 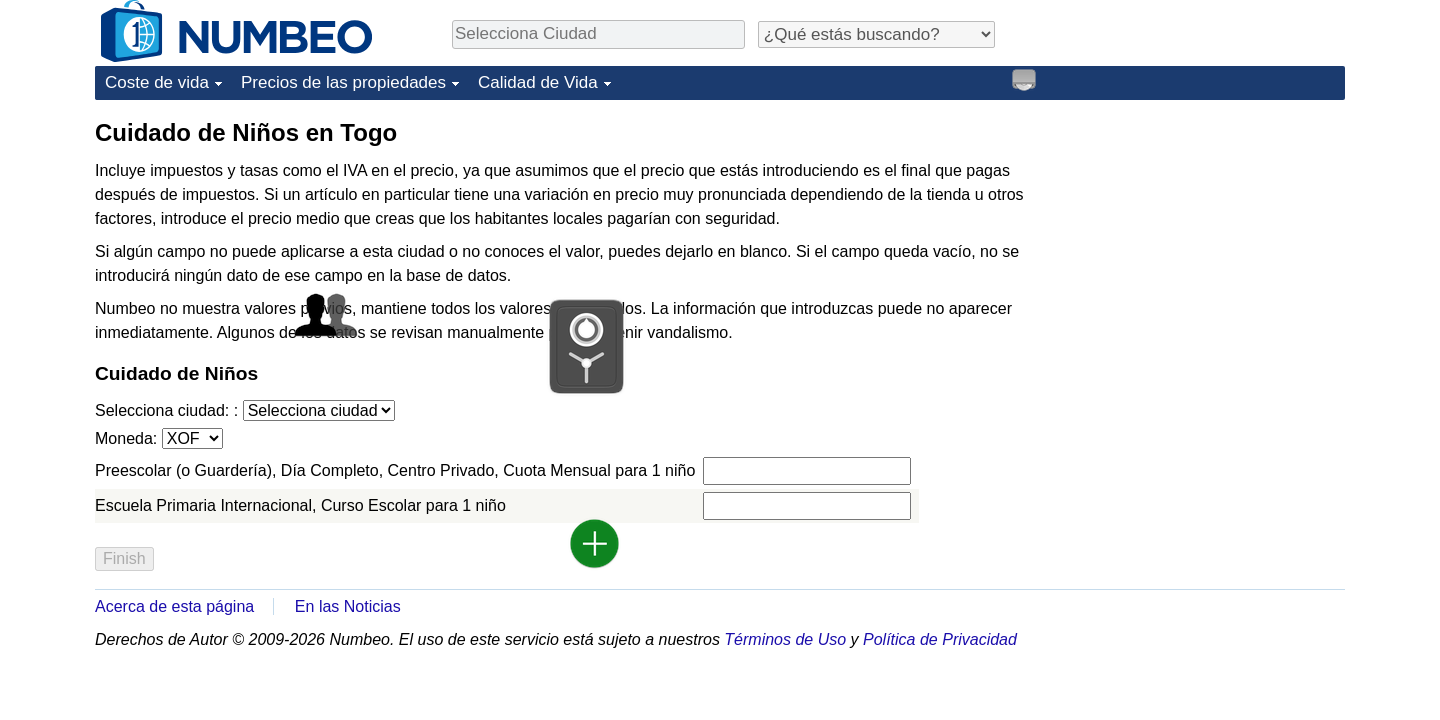 I want to click on archive selected email messages, so click(x=586, y=346).